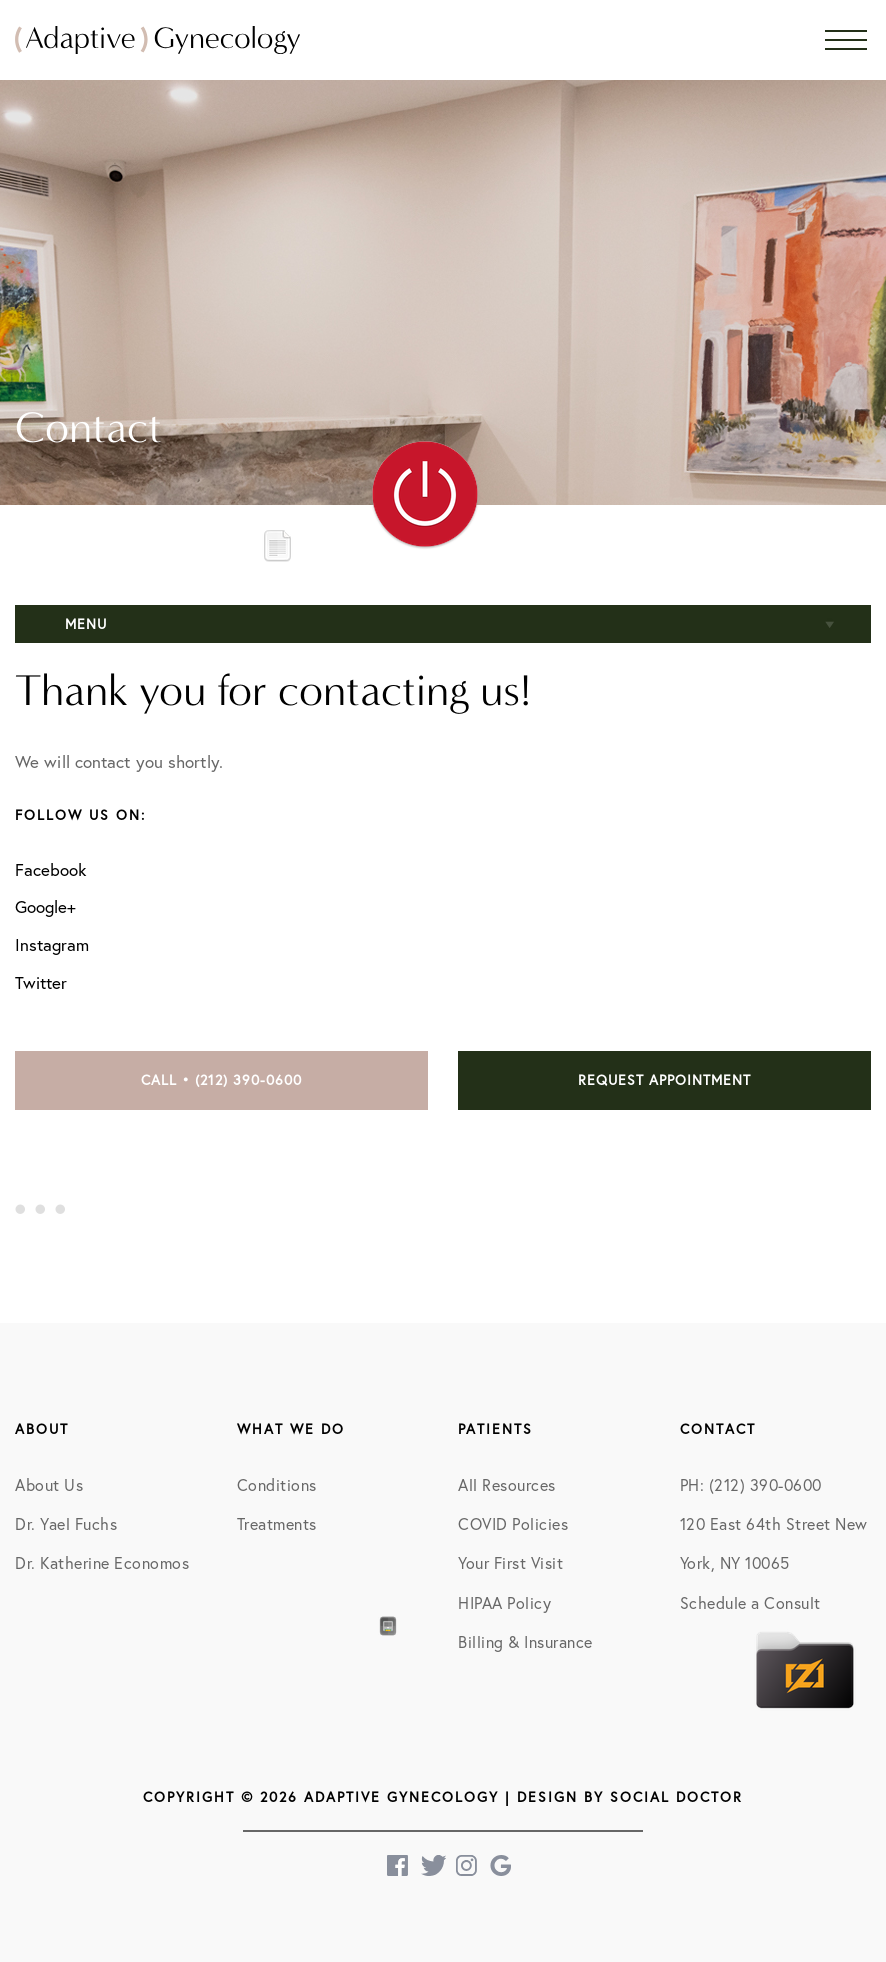  Describe the element at coordinates (425, 494) in the screenshot. I see `shut down the system` at that location.